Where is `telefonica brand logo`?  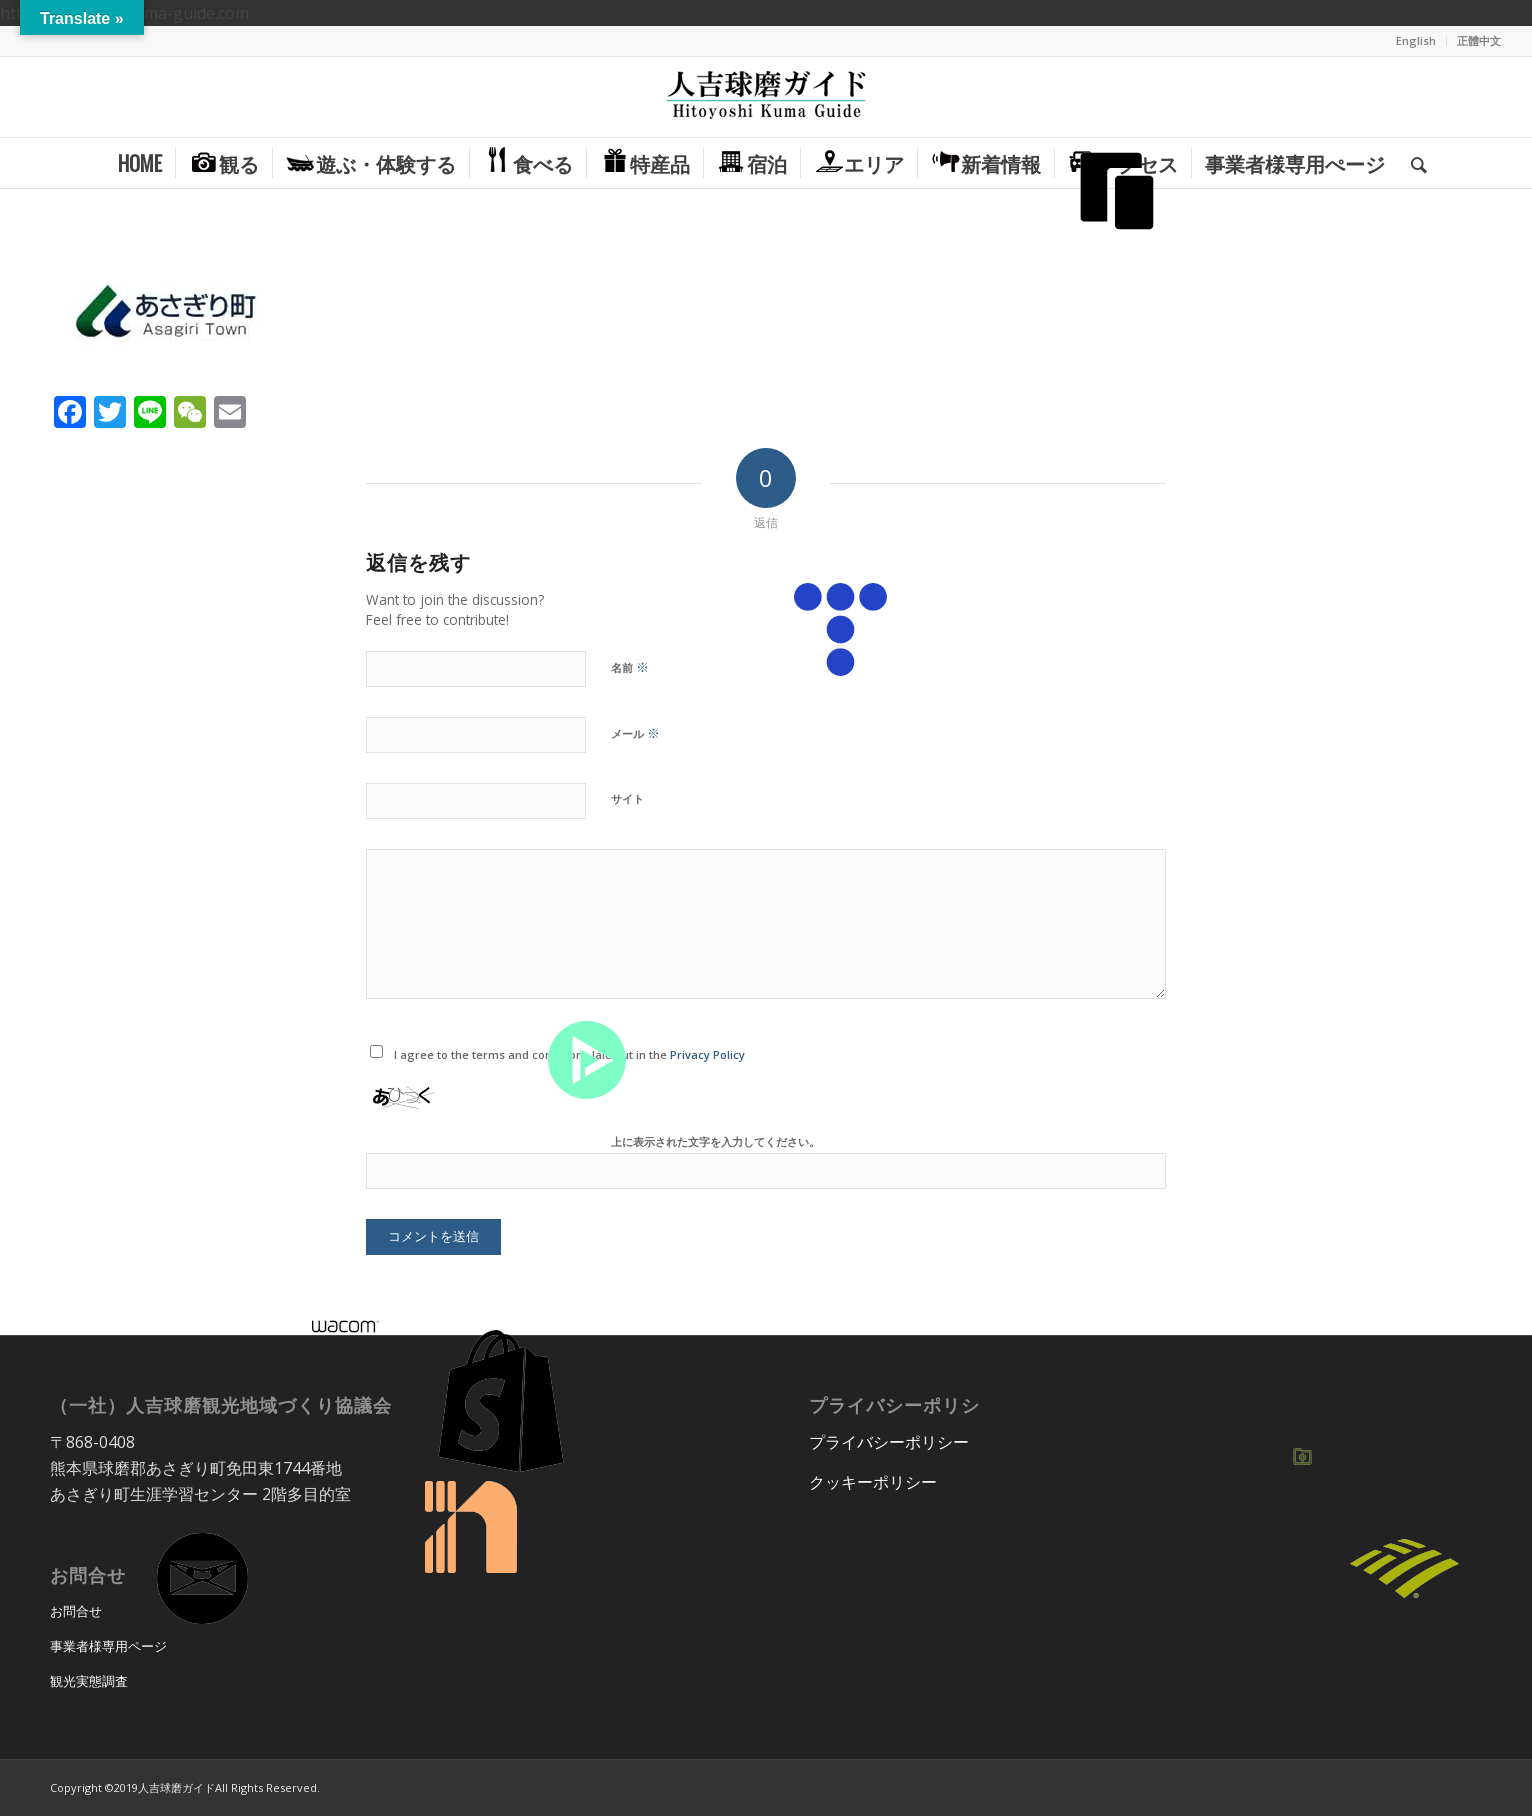 telefonica brand logo is located at coordinates (840, 629).